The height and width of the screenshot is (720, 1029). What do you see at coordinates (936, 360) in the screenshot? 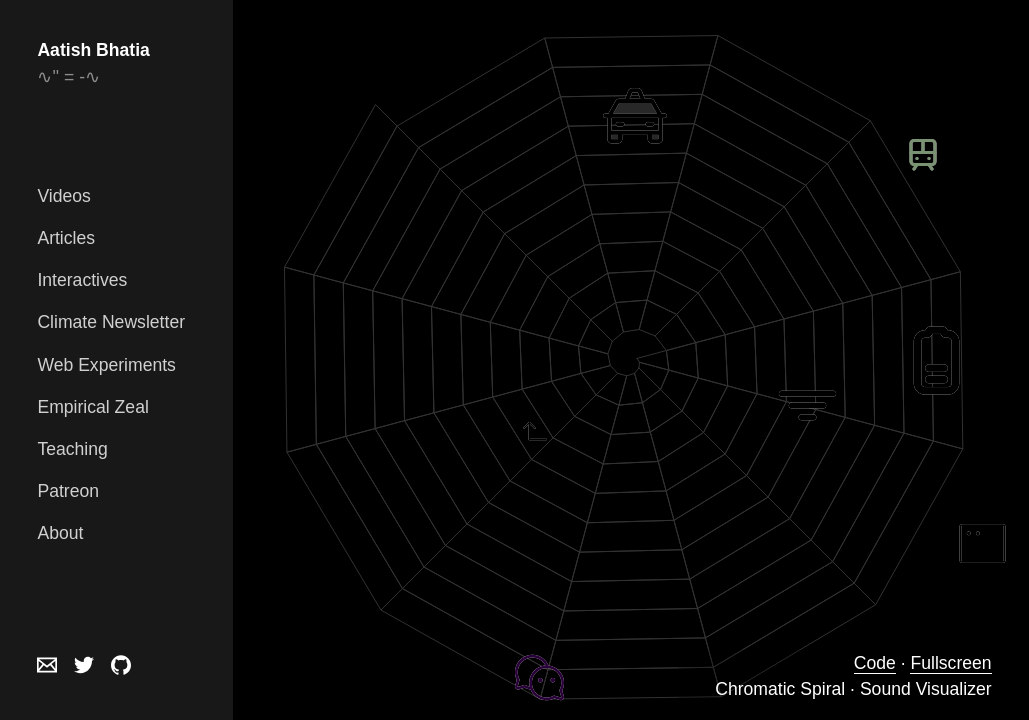
I see `indicates medium battery level` at bounding box center [936, 360].